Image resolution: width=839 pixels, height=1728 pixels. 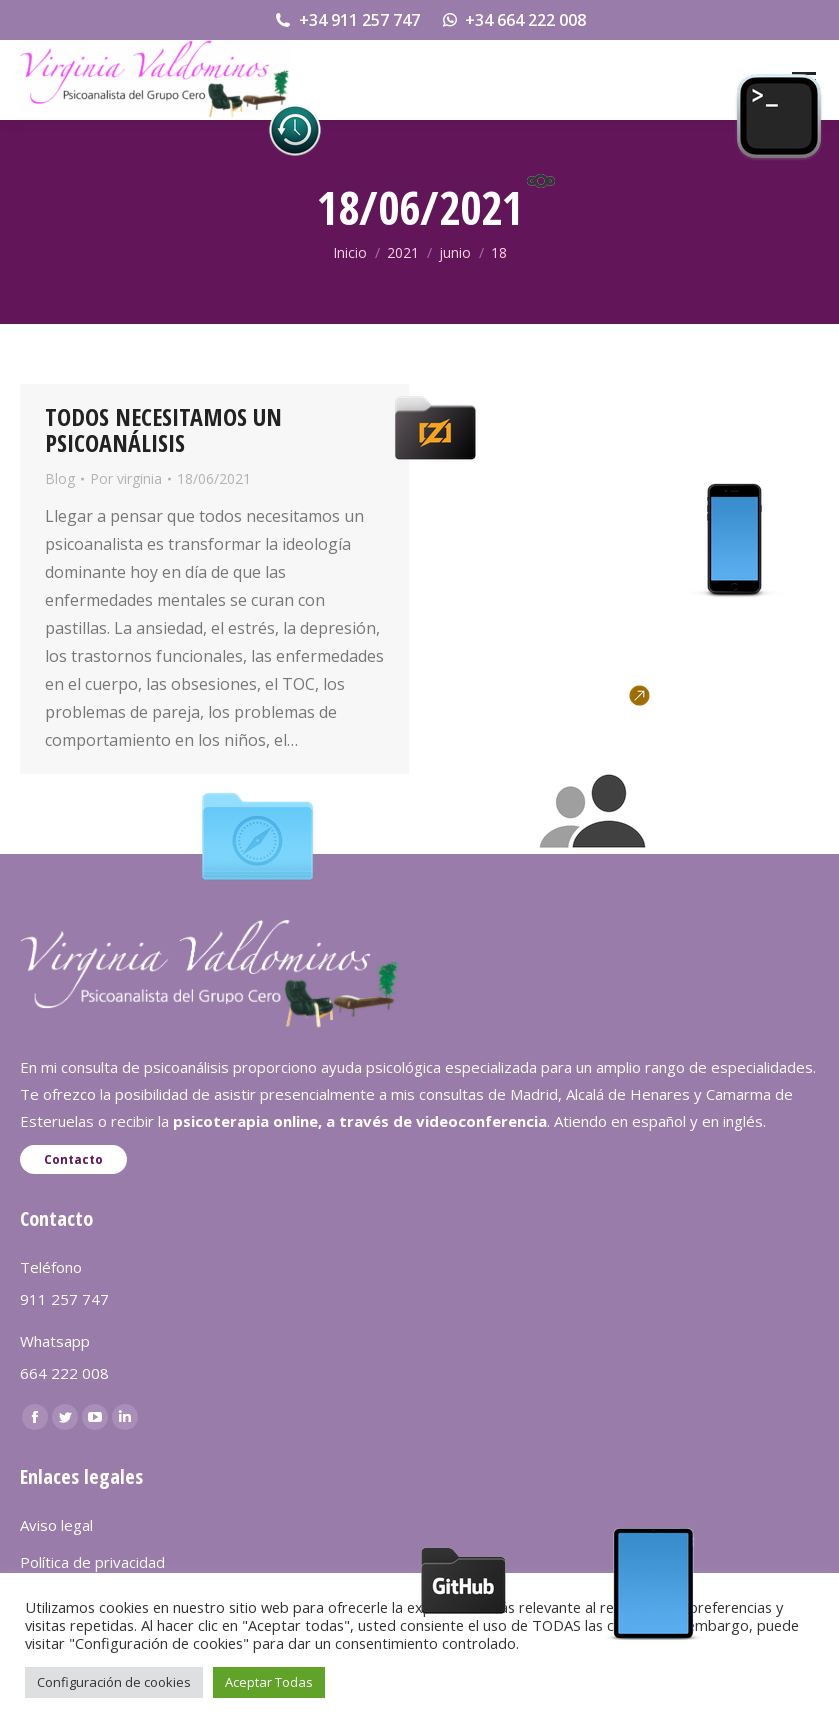 What do you see at coordinates (653, 1584) in the screenshot?
I see `iPad Air device icon` at bounding box center [653, 1584].